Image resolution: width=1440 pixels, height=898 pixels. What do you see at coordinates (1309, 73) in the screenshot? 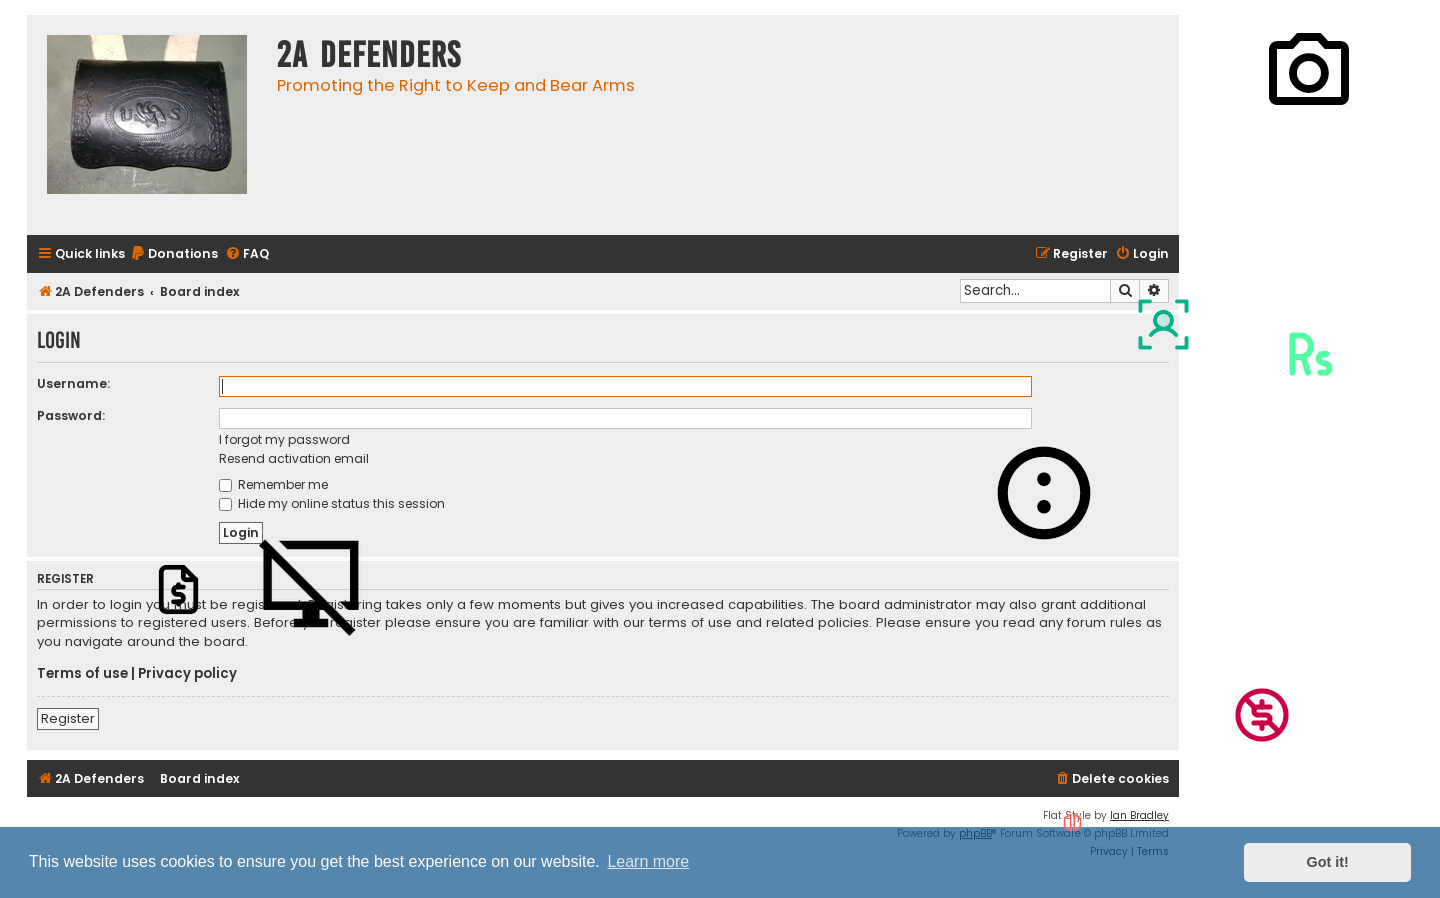
I see `take a photo` at bounding box center [1309, 73].